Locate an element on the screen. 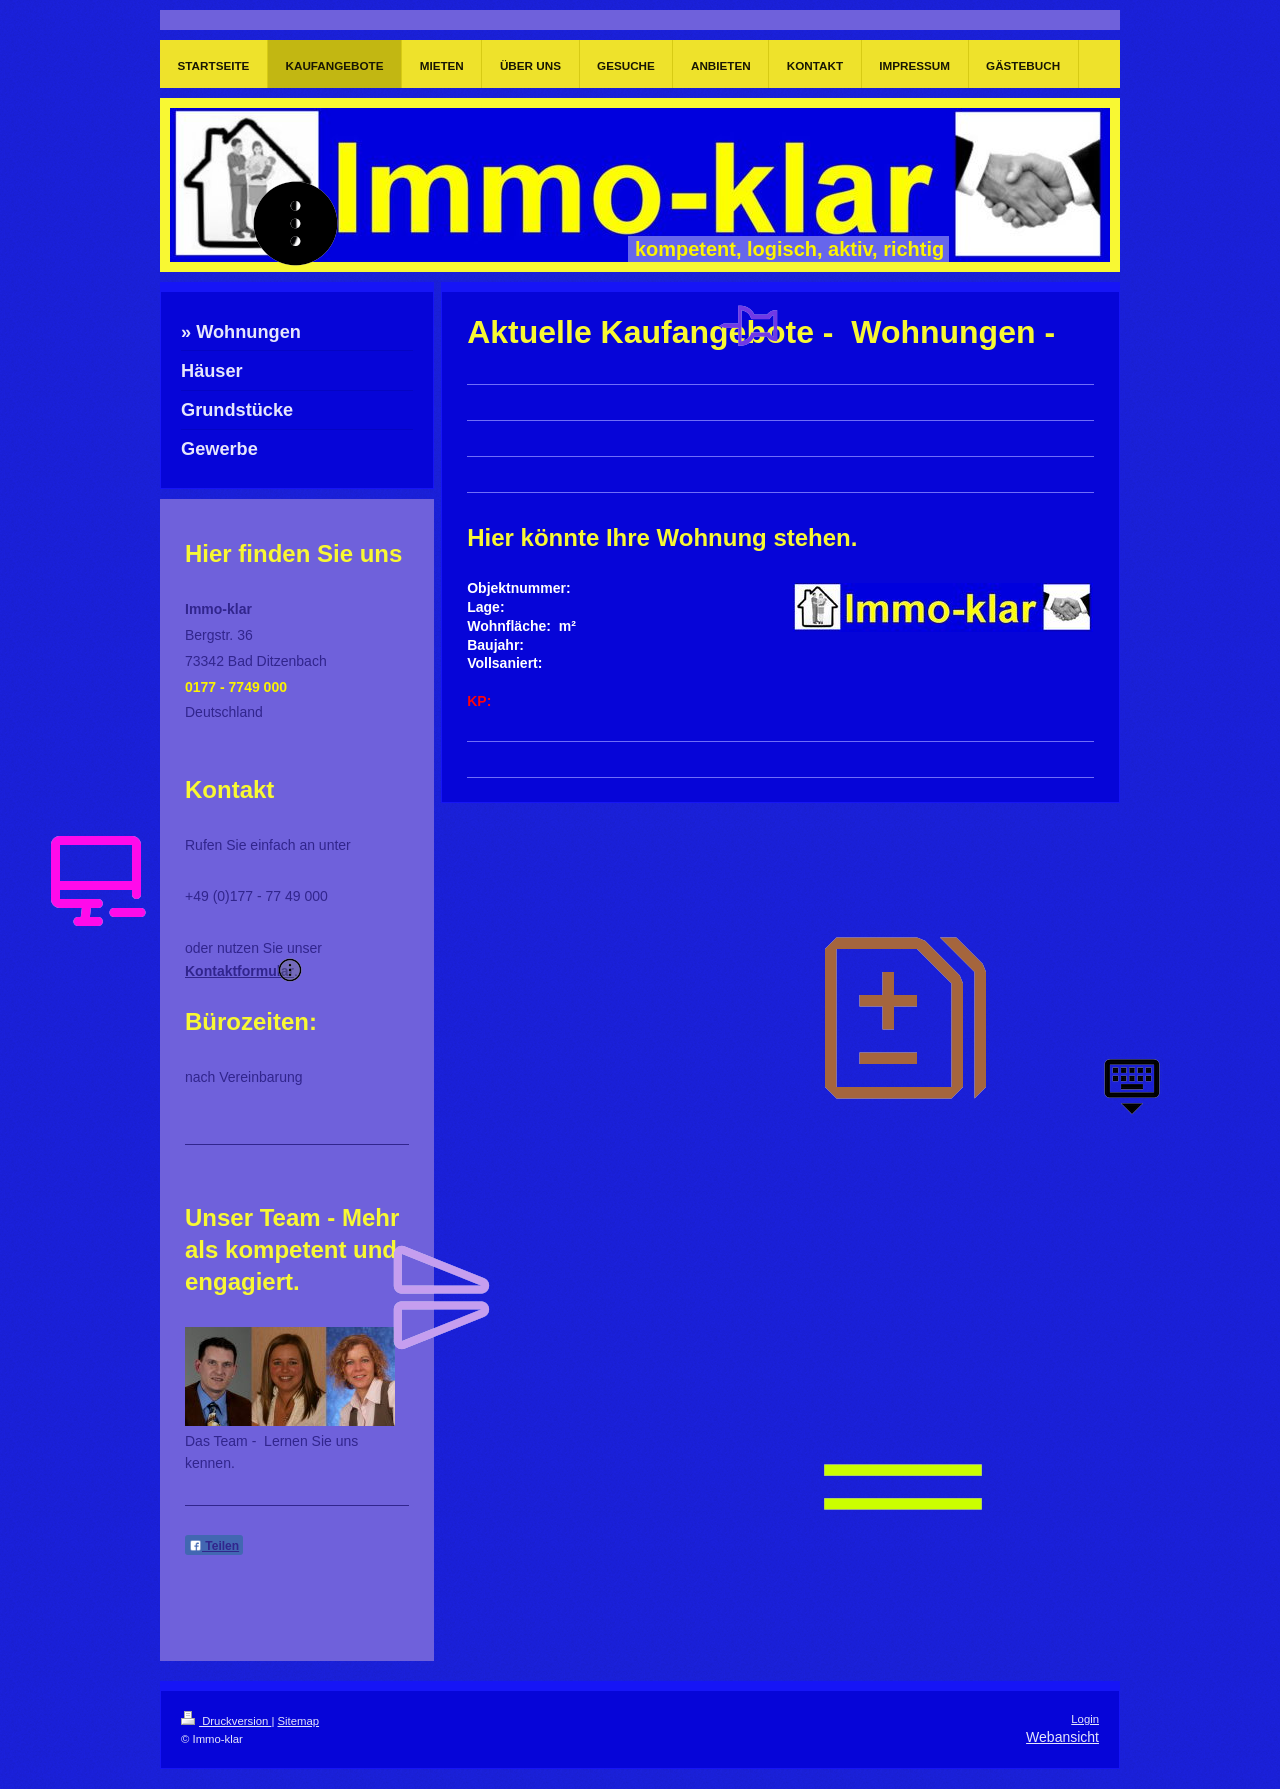  drag to reorder or rearrange items is located at coordinates (903, 1487).